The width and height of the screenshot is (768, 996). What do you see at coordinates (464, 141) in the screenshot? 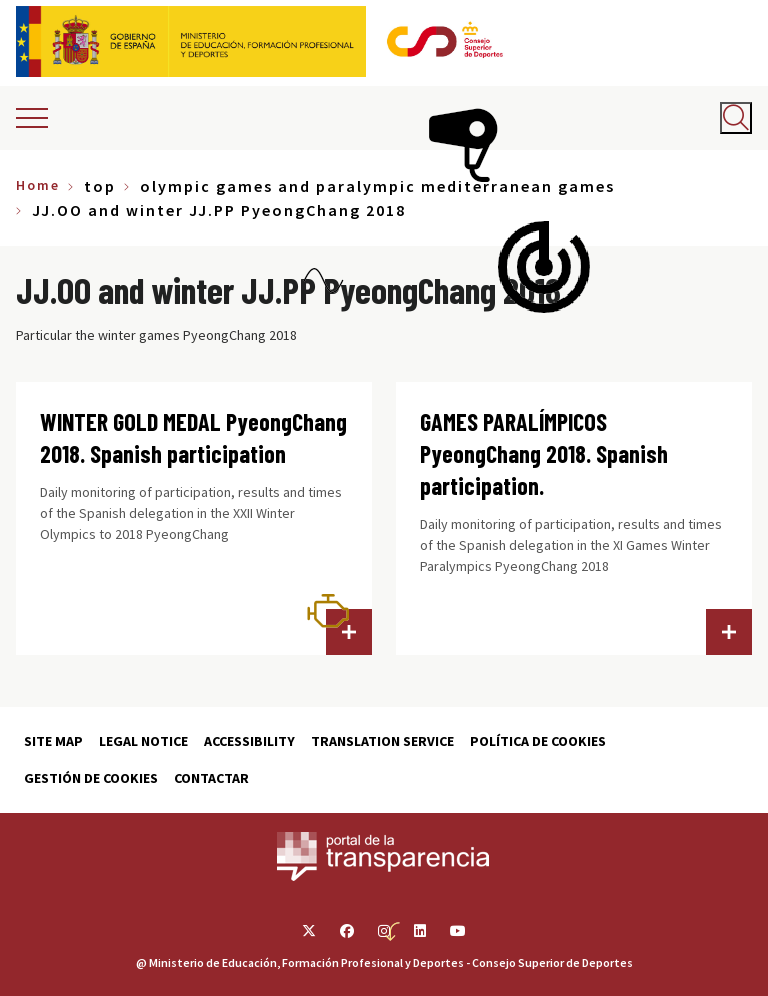
I see `access hair styling or beauty tools` at bounding box center [464, 141].